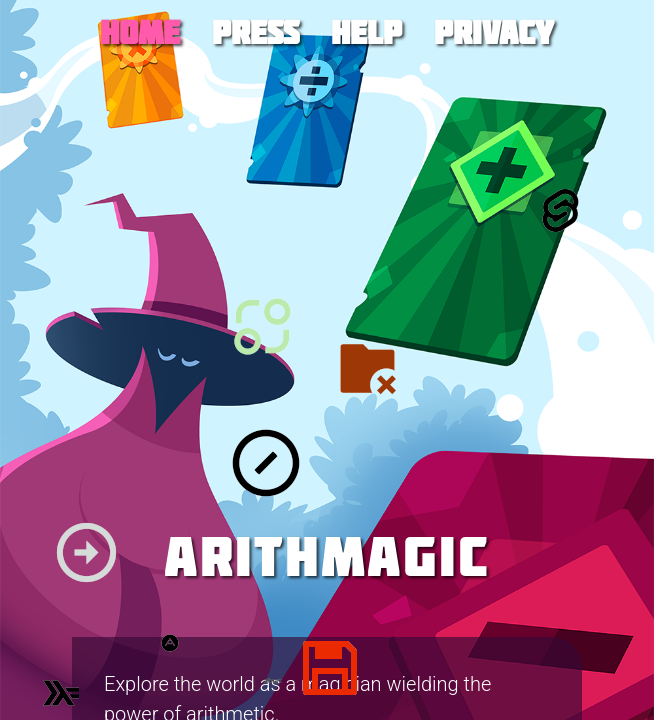  I want to click on save current file or document, so click(330, 668).